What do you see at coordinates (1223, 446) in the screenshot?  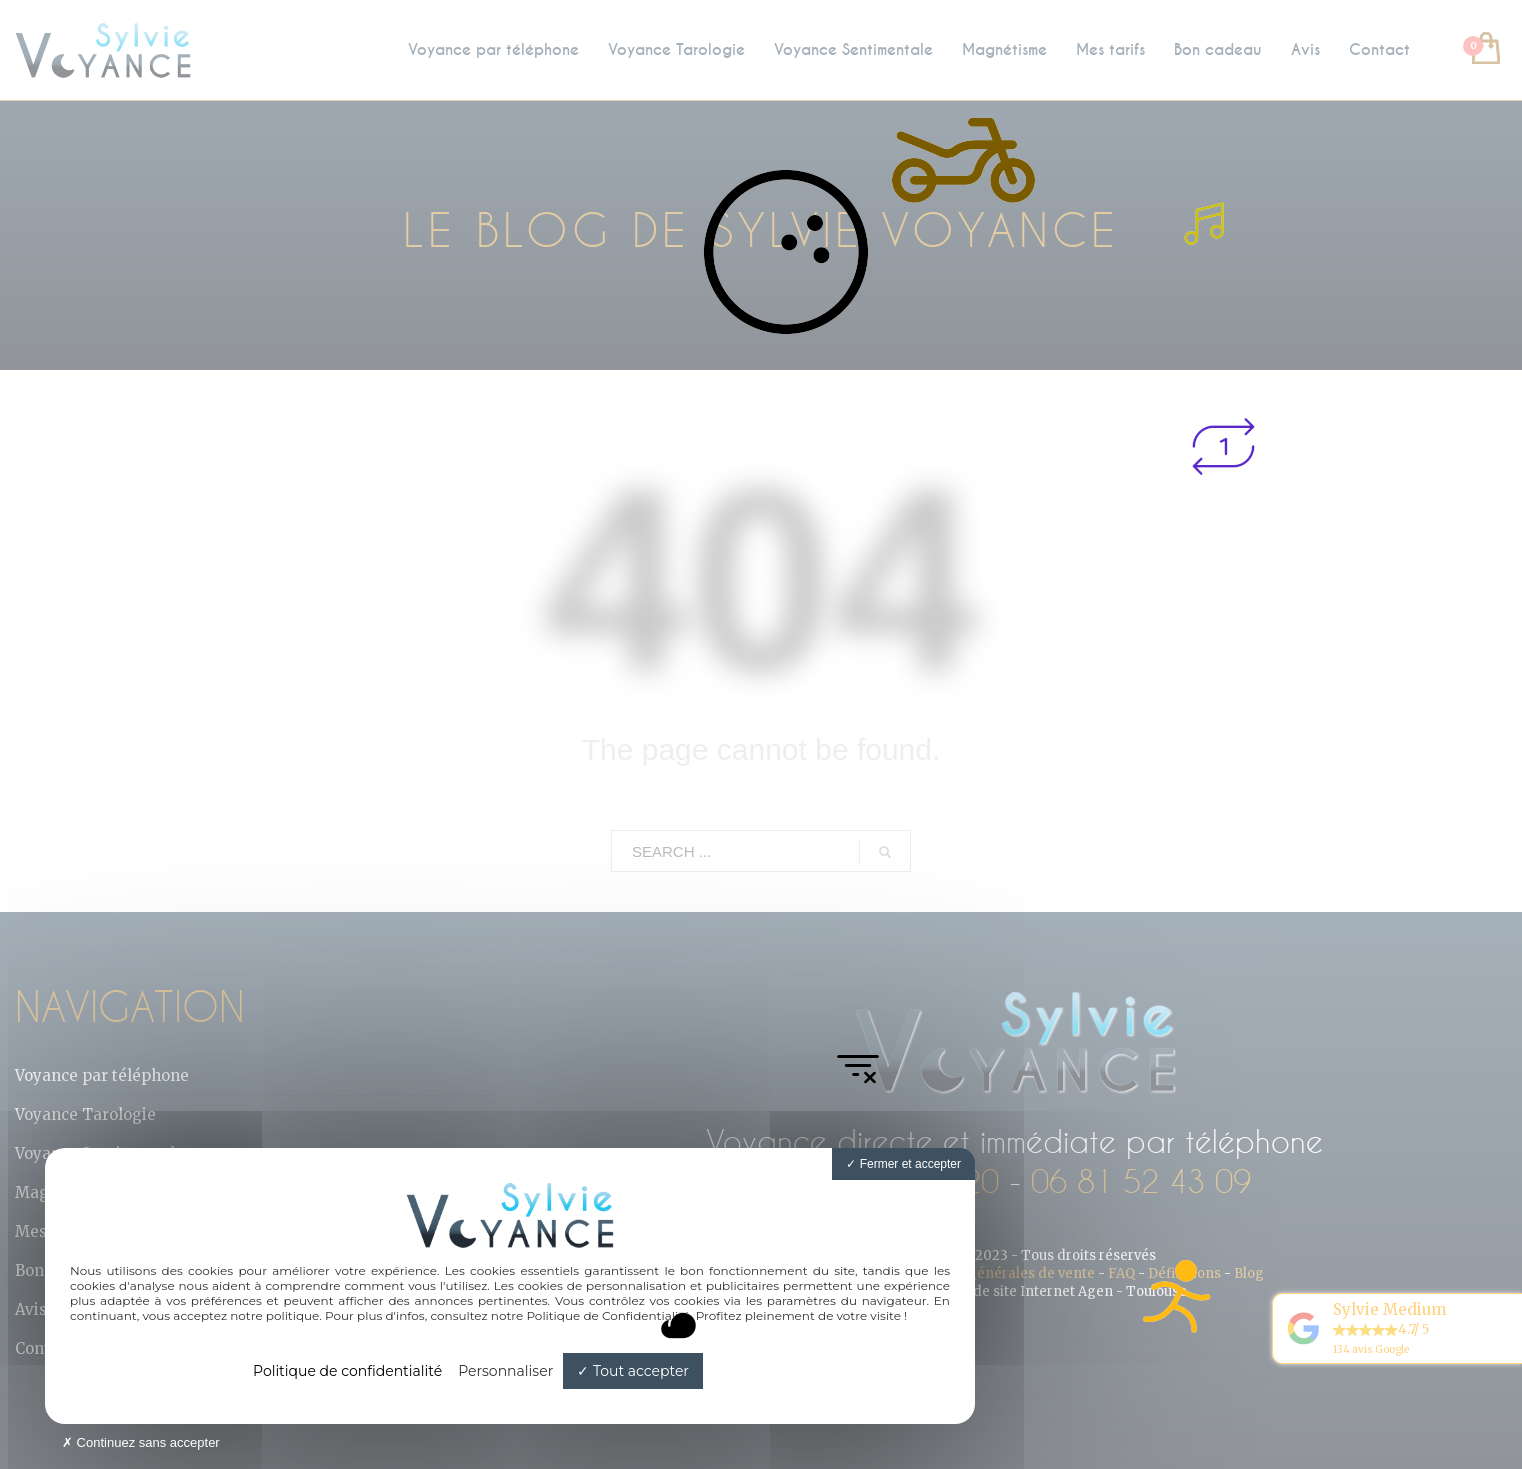 I see `repeat current track once` at bounding box center [1223, 446].